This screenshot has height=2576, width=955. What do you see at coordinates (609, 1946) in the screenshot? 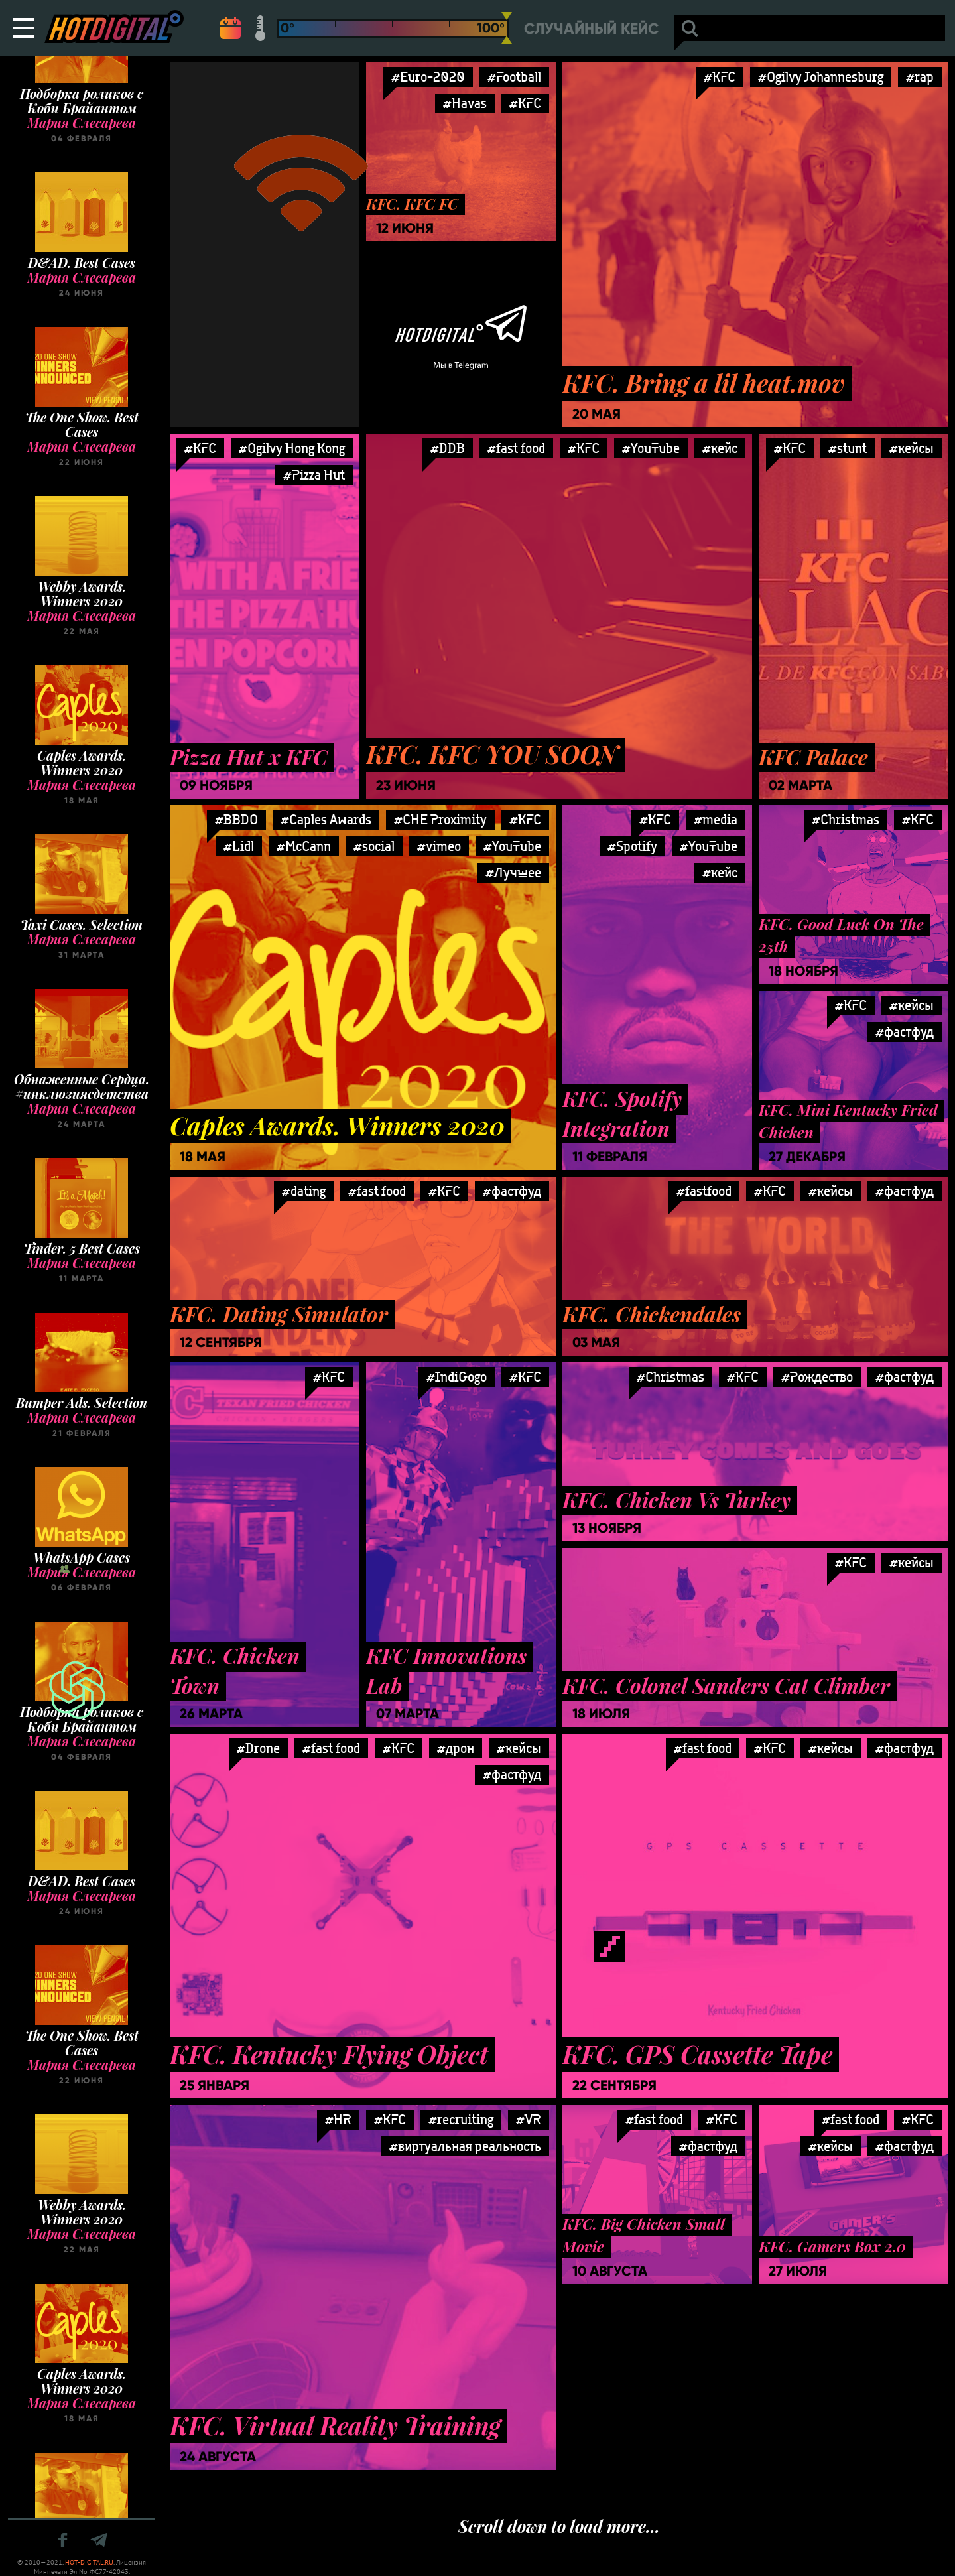
I see `indicates stairs or stairway access` at bounding box center [609, 1946].